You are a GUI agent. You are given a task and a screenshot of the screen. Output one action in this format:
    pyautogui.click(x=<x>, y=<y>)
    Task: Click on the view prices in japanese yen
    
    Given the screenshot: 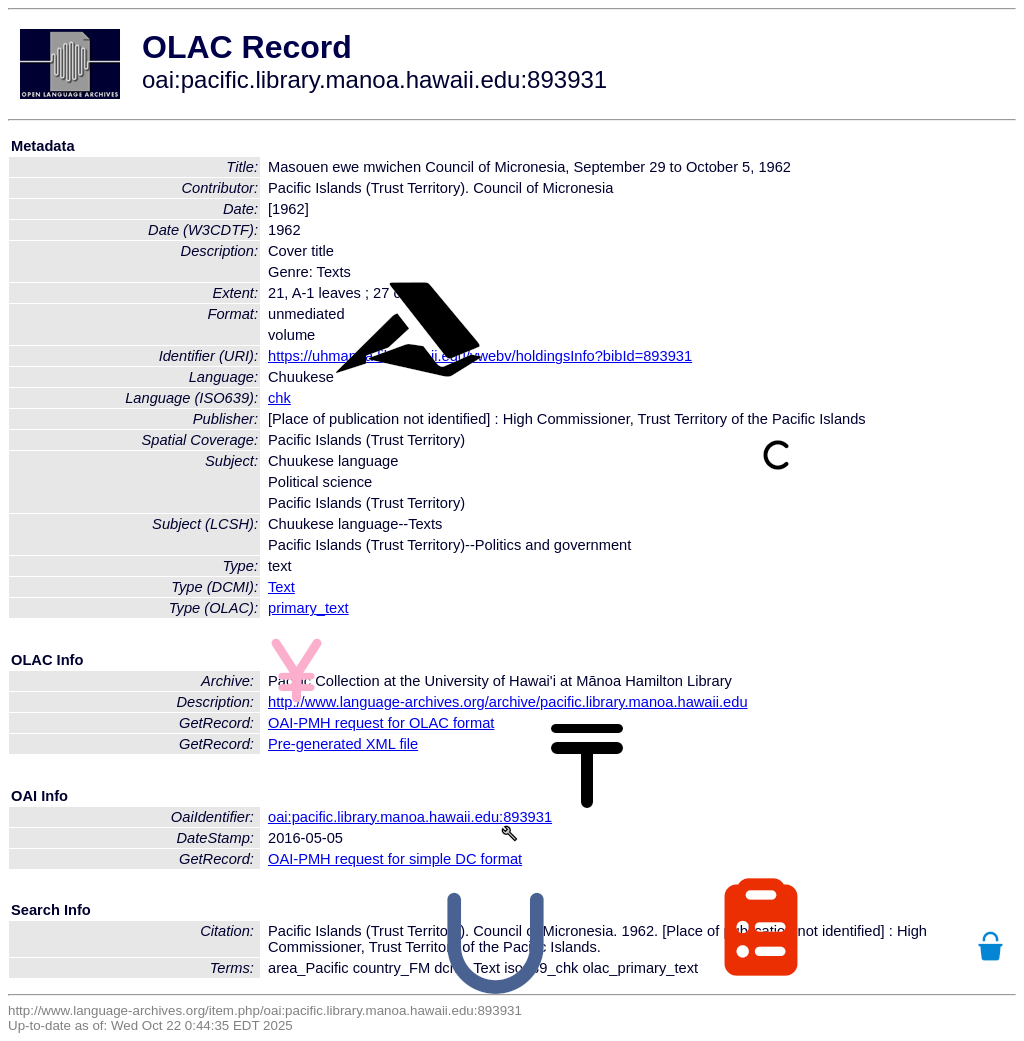 What is the action you would take?
    pyautogui.click(x=296, y=670)
    